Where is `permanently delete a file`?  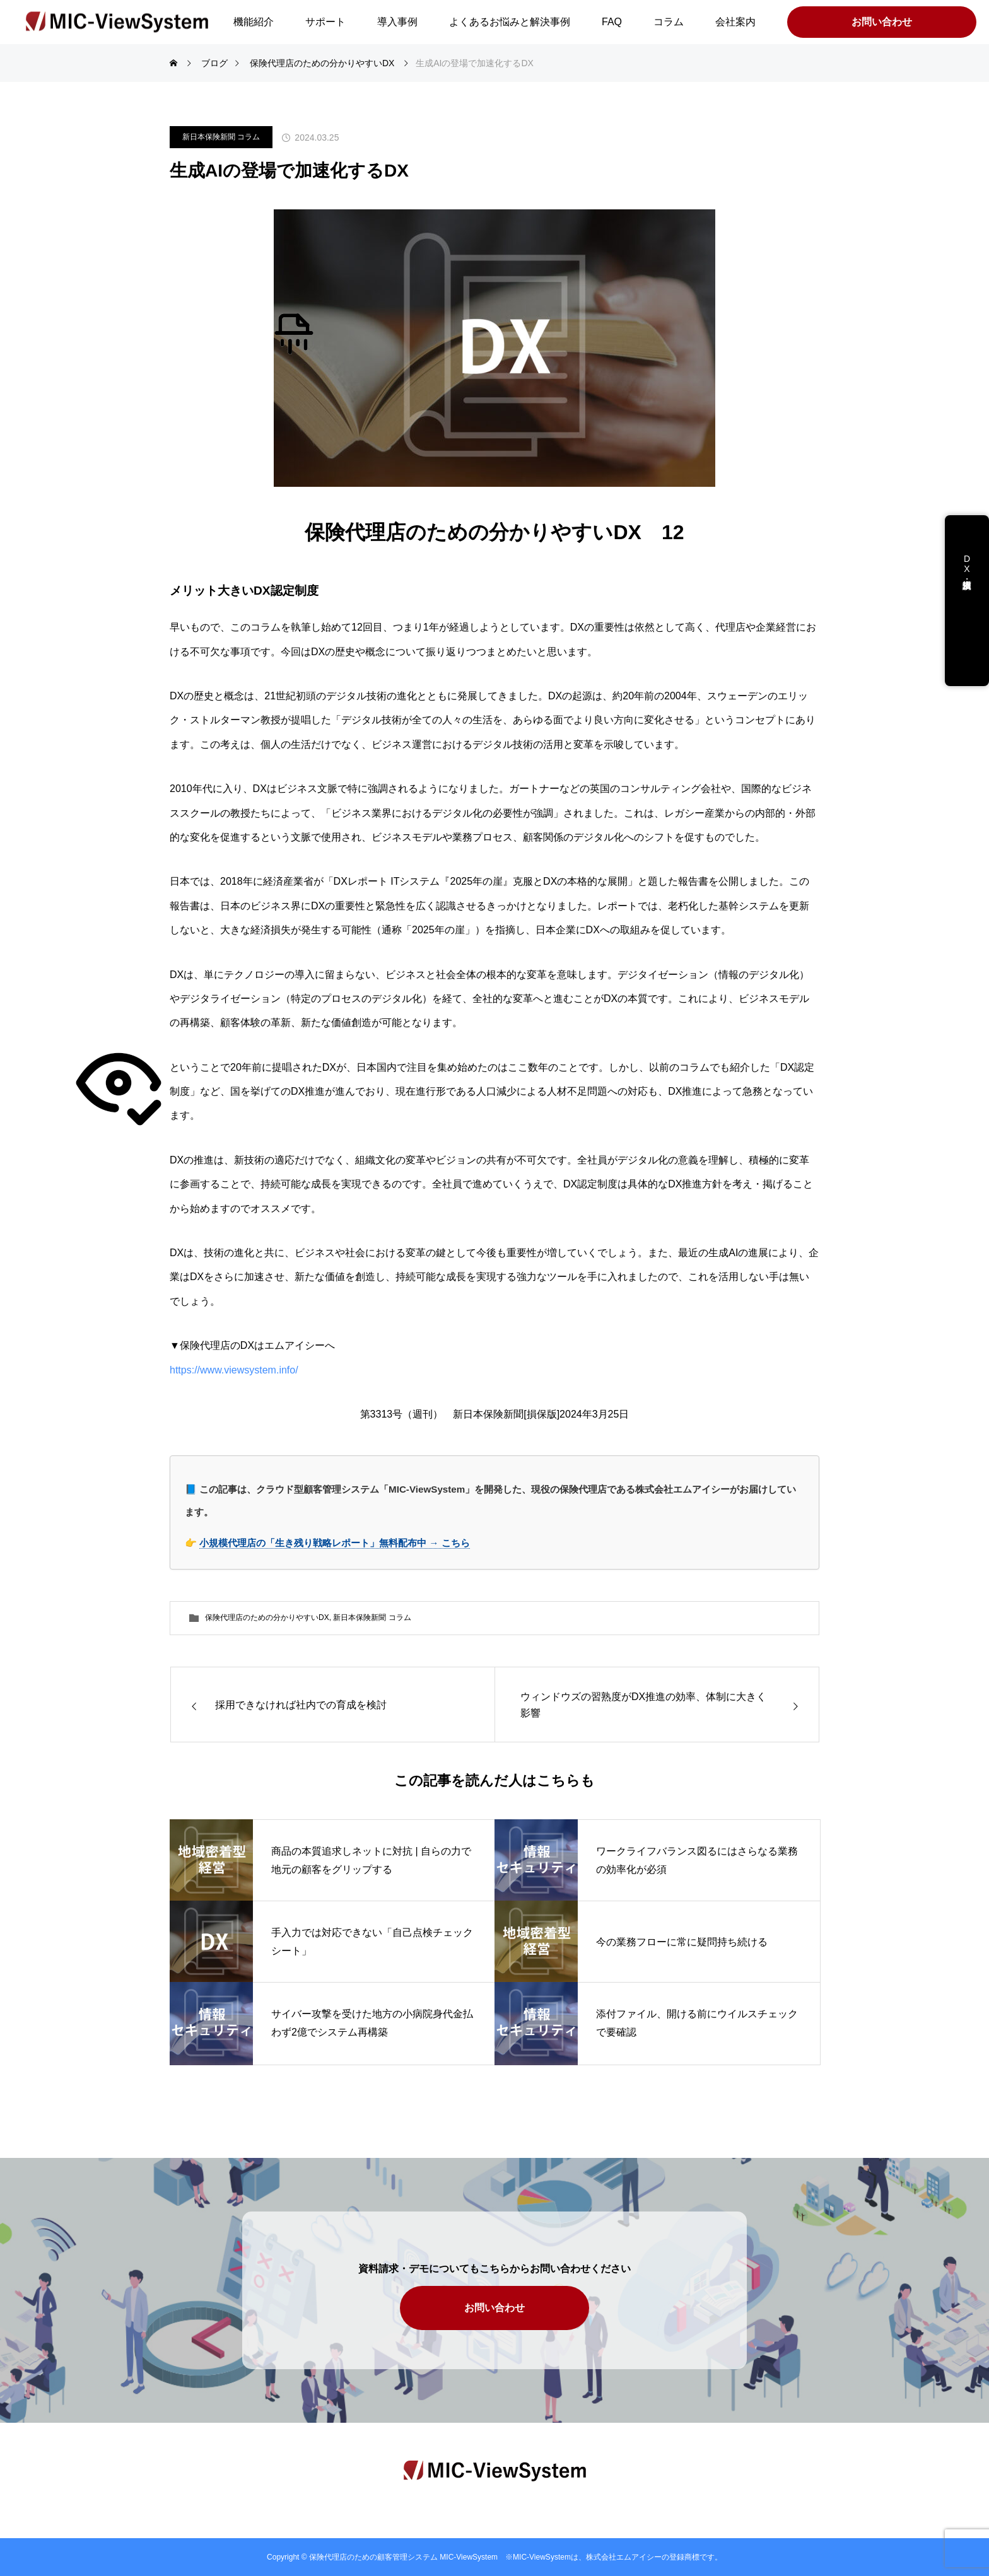 permanently delete a file is located at coordinates (294, 333).